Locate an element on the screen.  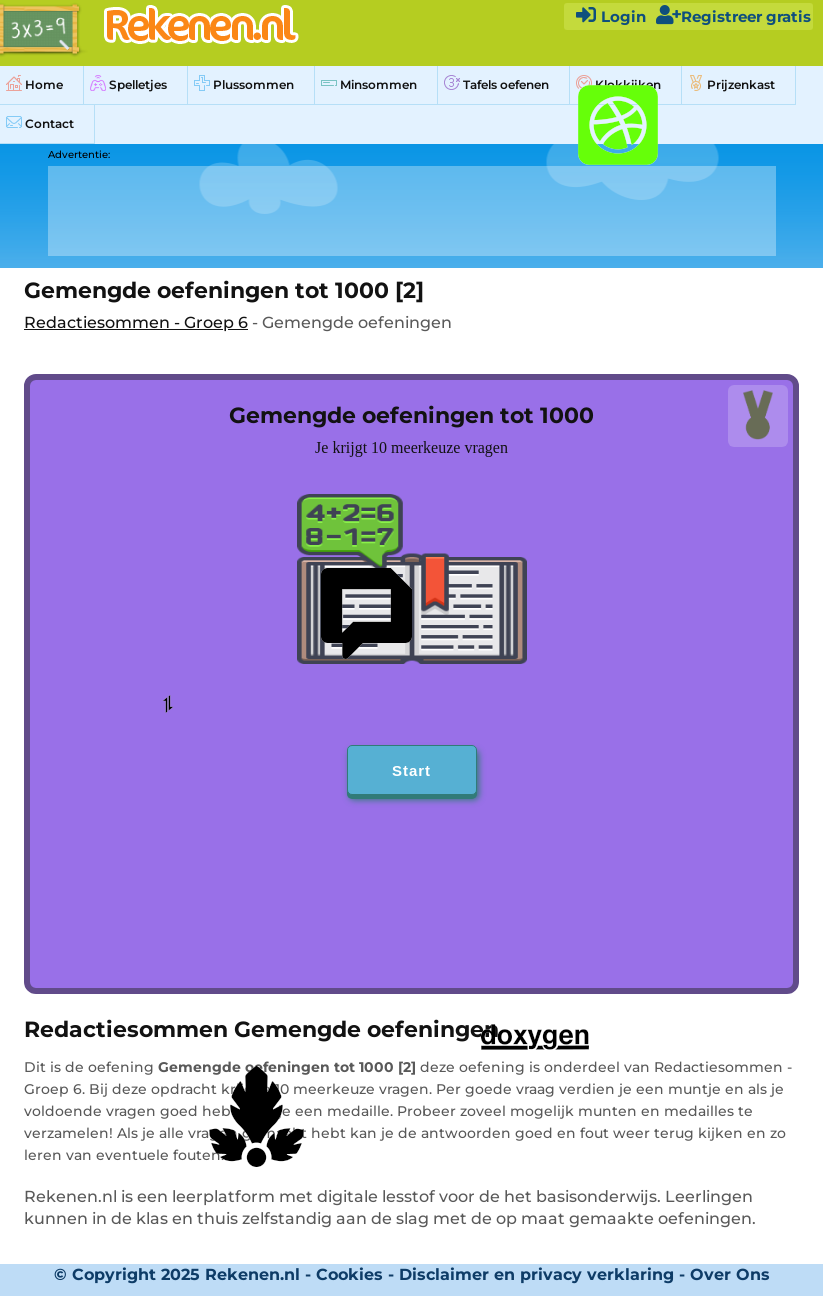
link to Doxygen documentation generator is located at coordinates (535, 1037).